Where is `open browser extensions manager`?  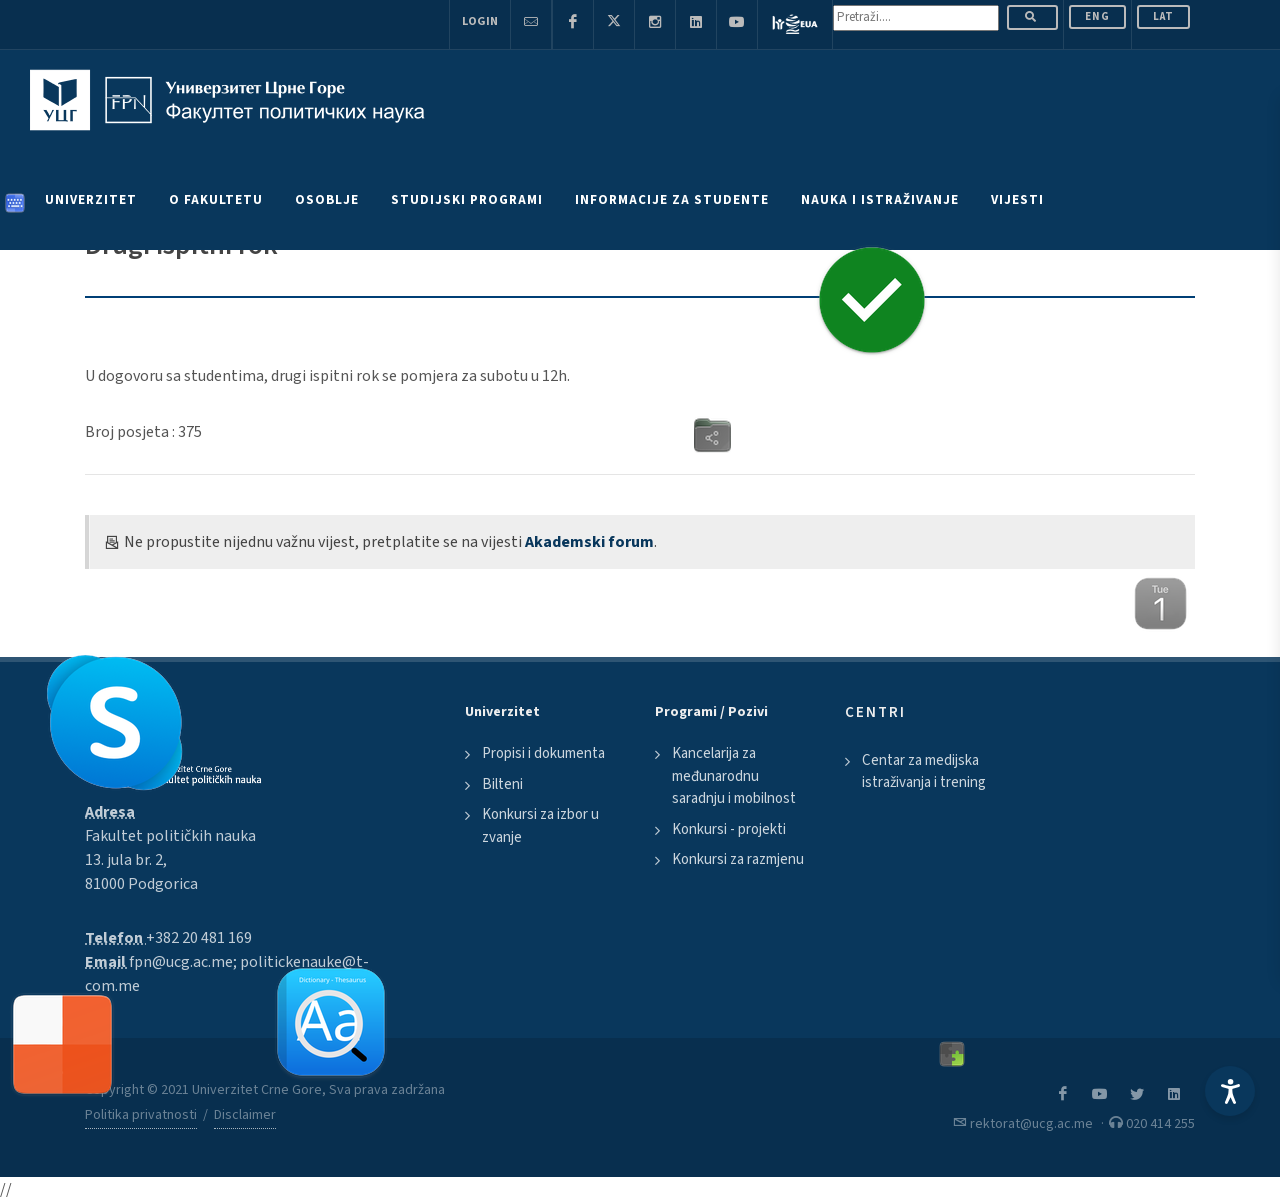 open browser extensions manager is located at coordinates (952, 1054).